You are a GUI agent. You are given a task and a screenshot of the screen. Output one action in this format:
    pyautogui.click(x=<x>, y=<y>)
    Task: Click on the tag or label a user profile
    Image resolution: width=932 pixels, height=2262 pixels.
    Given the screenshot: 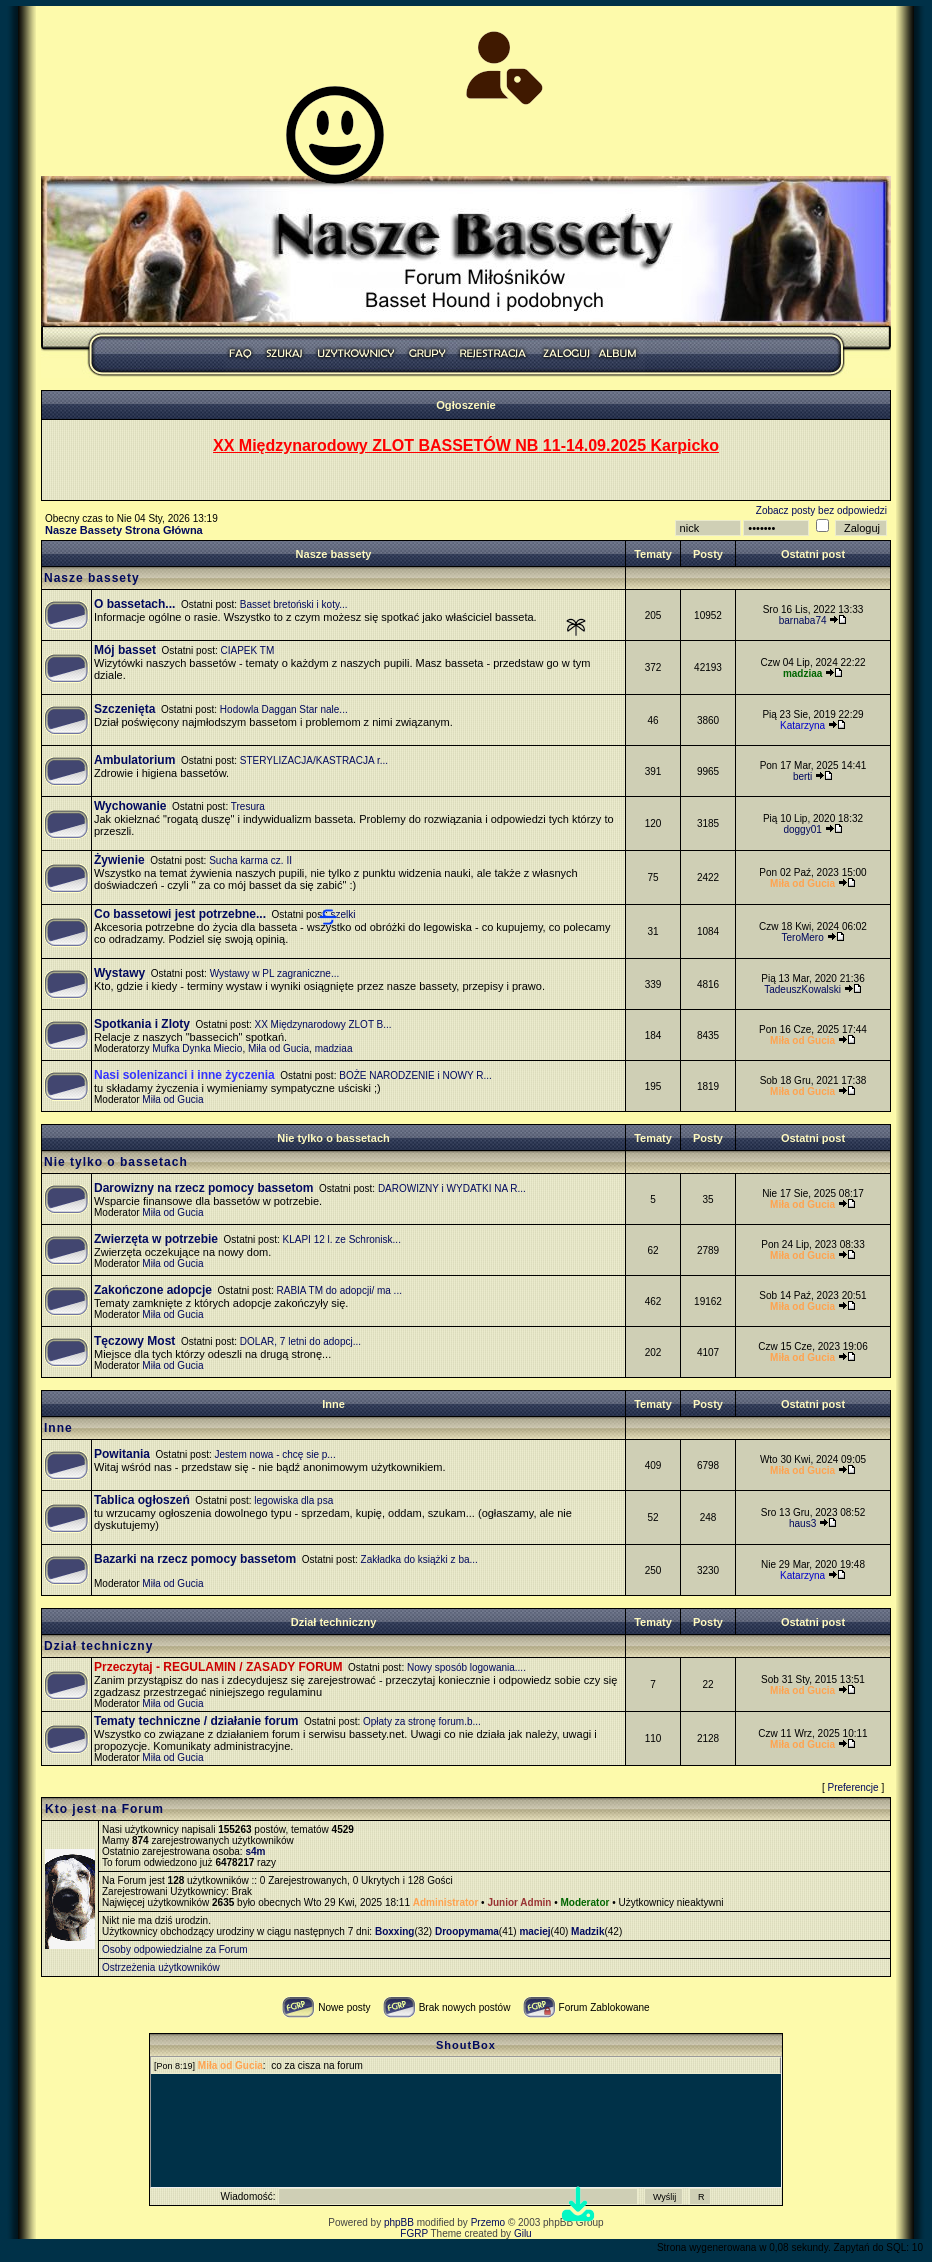 What is the action you would take?
    pyautogui.click(x=502, y=64)
    